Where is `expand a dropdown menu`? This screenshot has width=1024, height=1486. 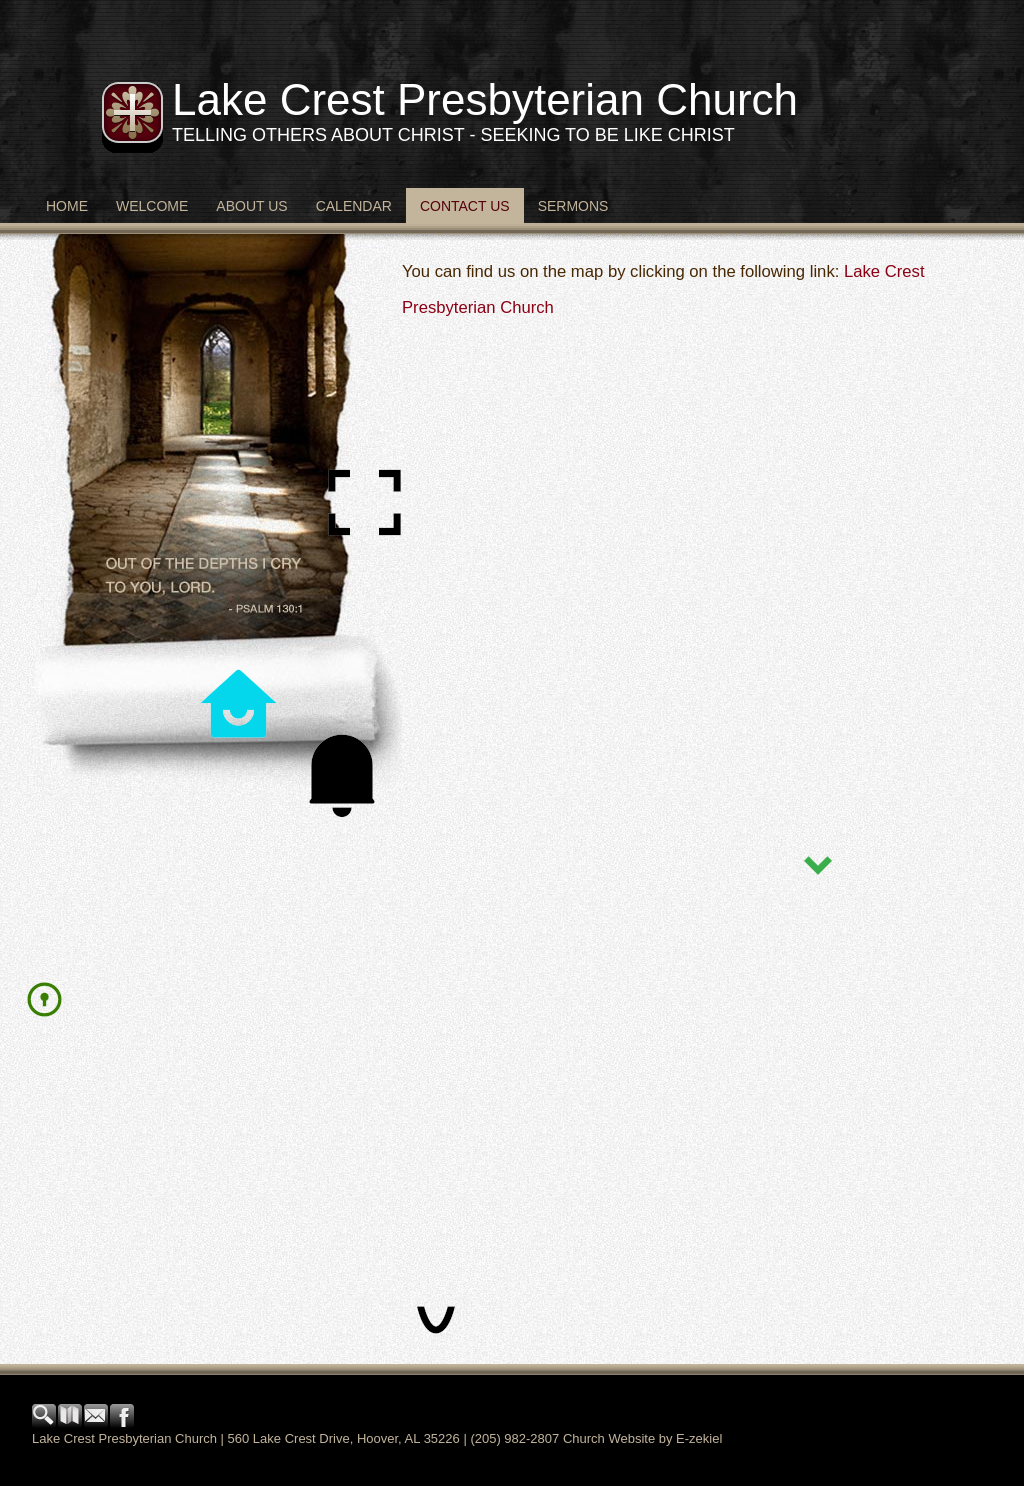 expand a dropdown menu is located at coordinates (818, 865).